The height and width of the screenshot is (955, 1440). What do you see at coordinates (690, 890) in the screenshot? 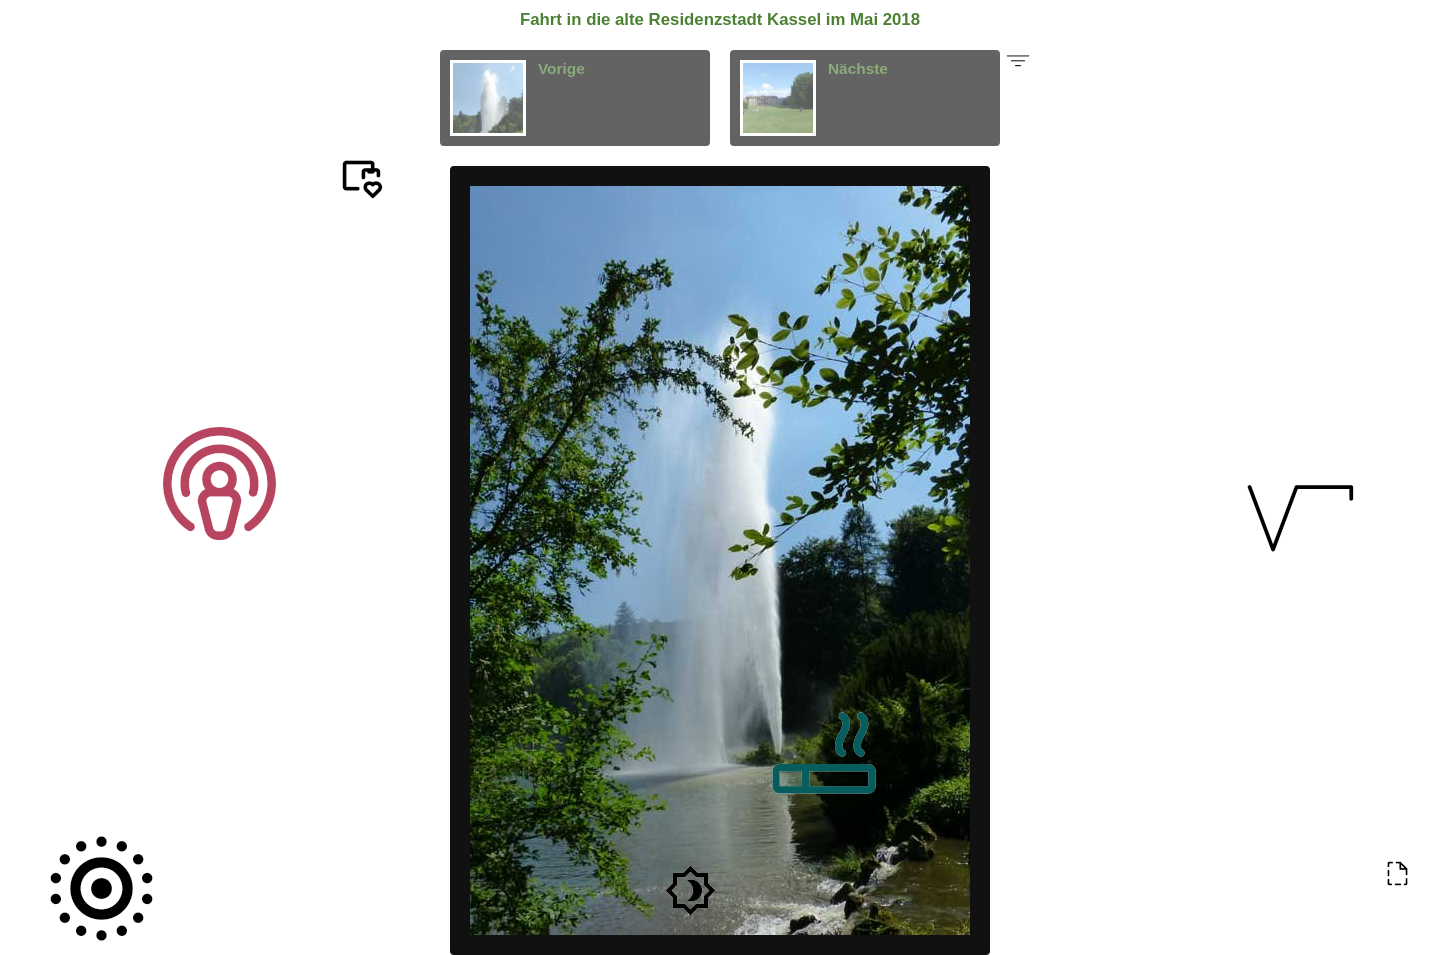
I see `toggle dark mode or night theme` at bounding box center [690, 890].